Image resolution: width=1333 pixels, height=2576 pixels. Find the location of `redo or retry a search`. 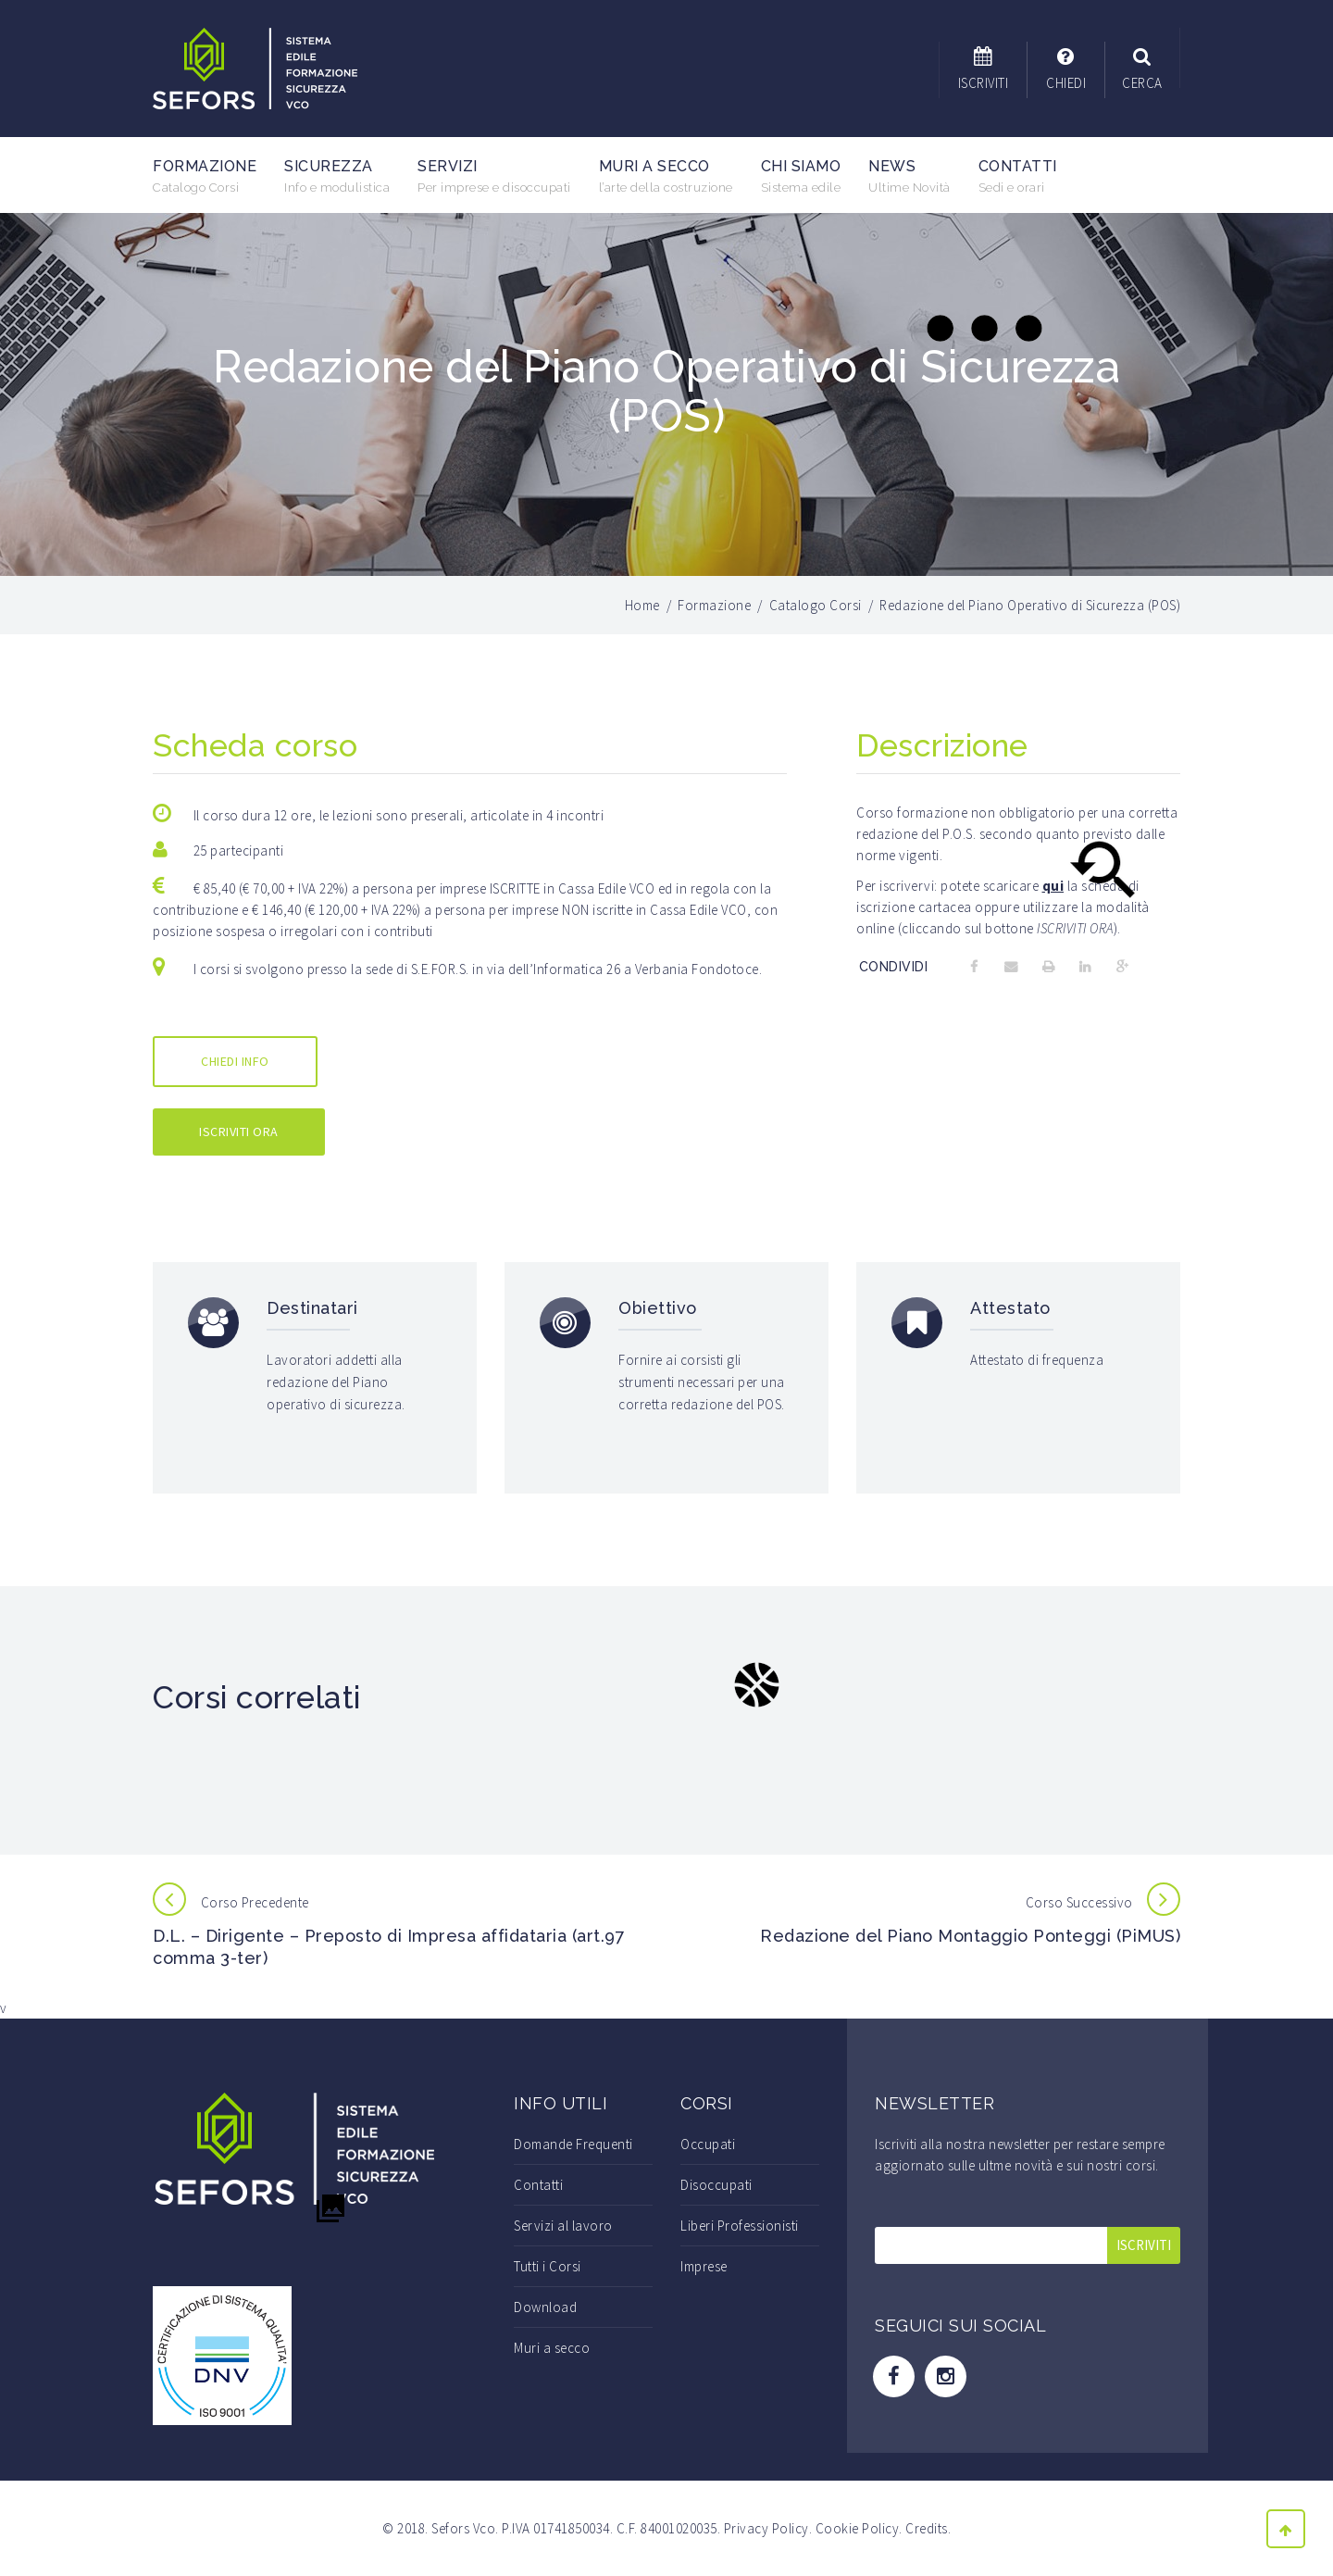

redo or retry a search is located at coordinates (1103, 870).